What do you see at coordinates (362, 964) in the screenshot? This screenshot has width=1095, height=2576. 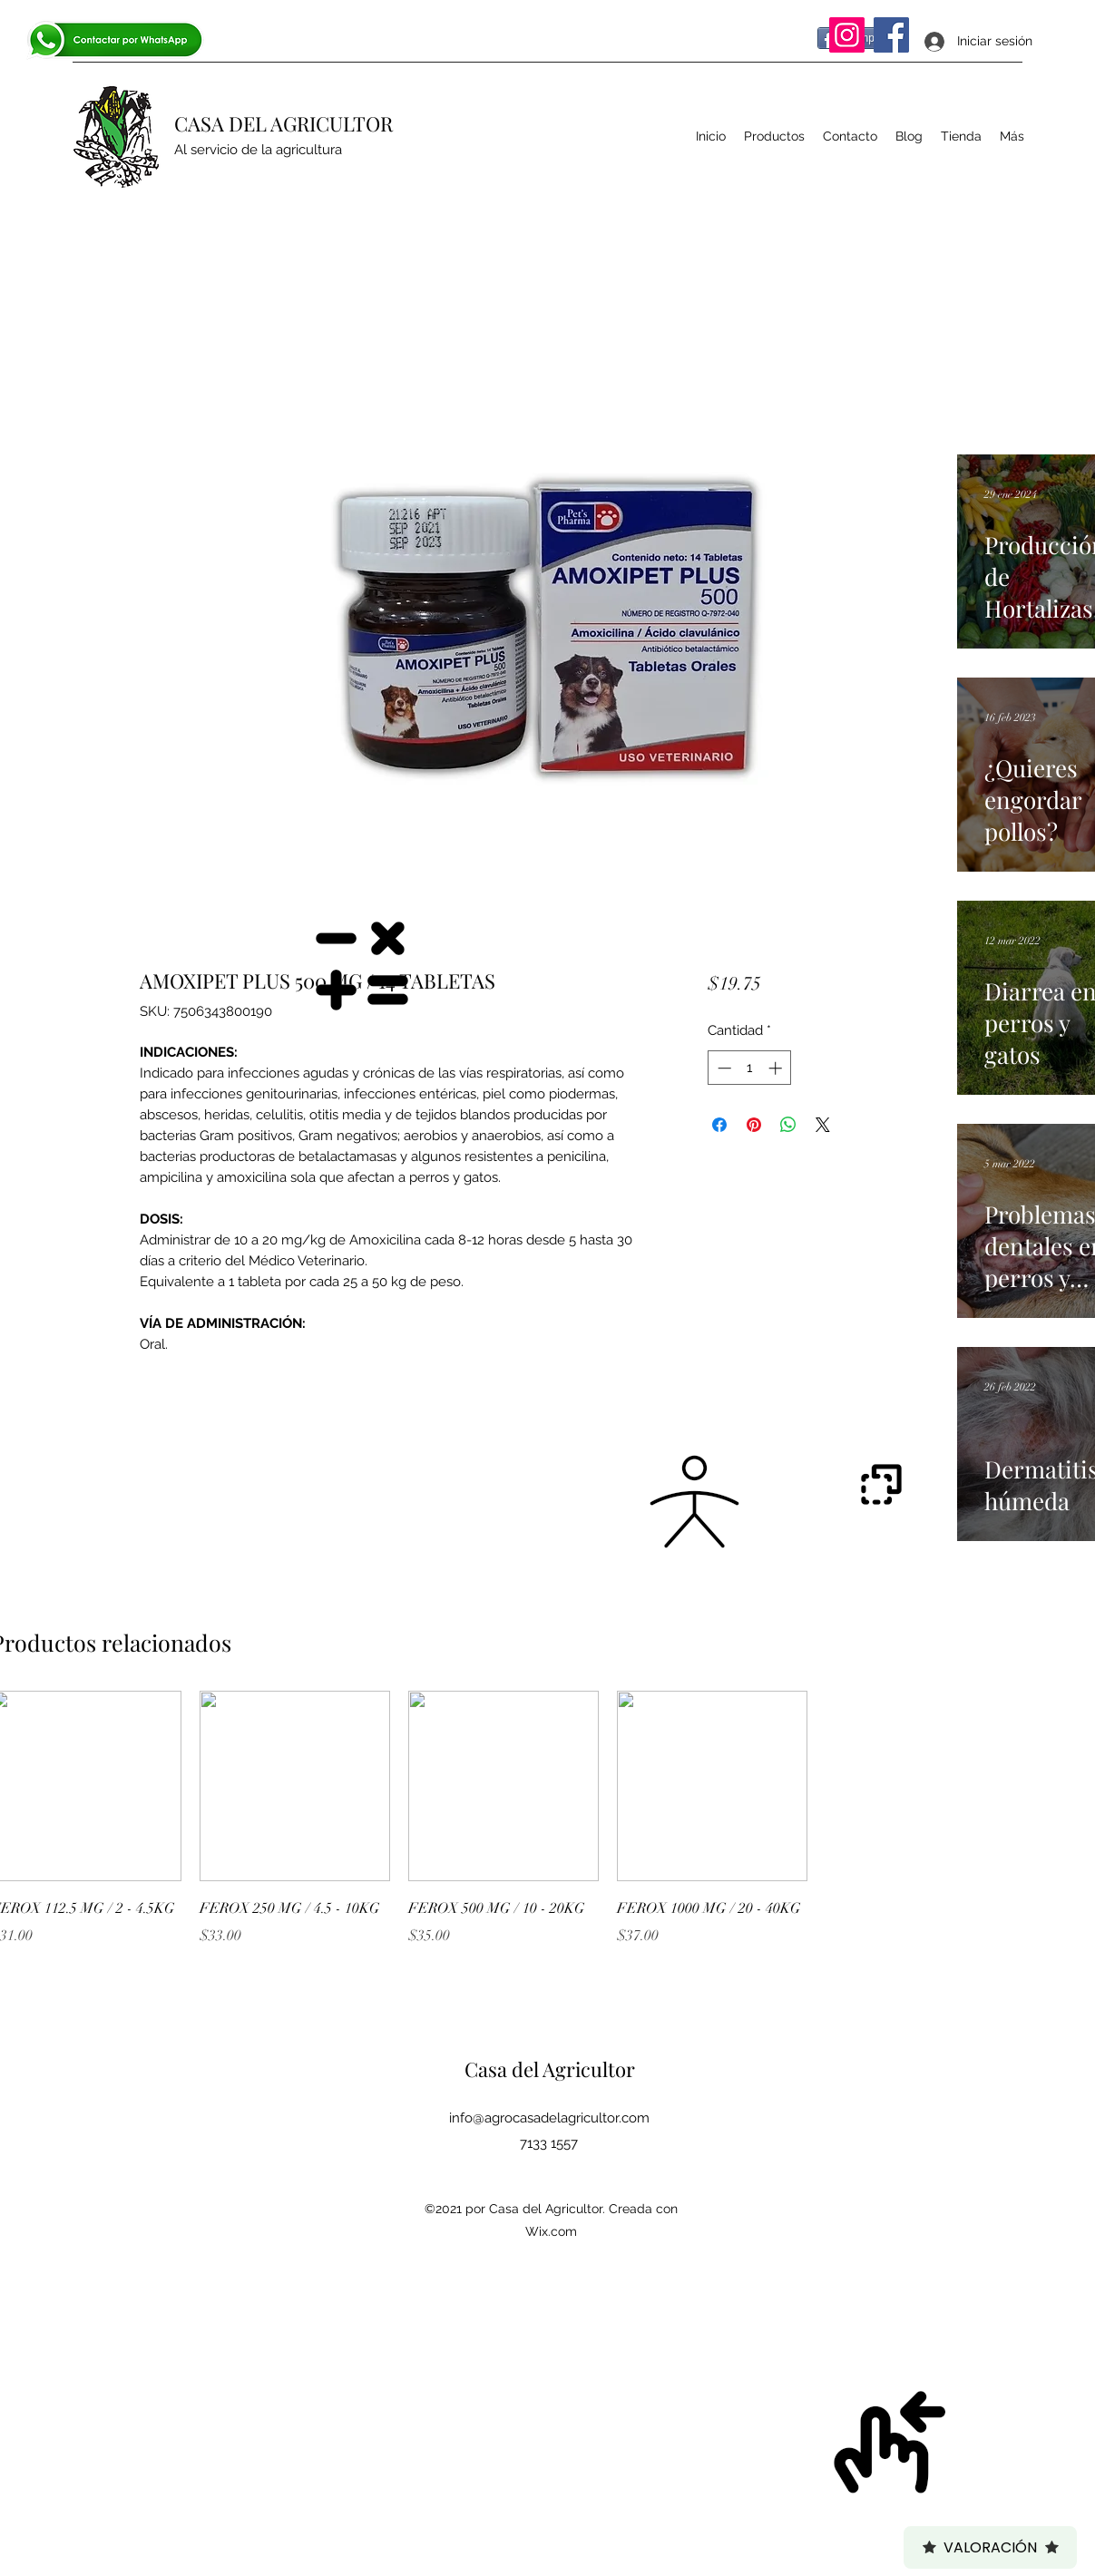 I see `open calculator` at bounding box center [362, 964].